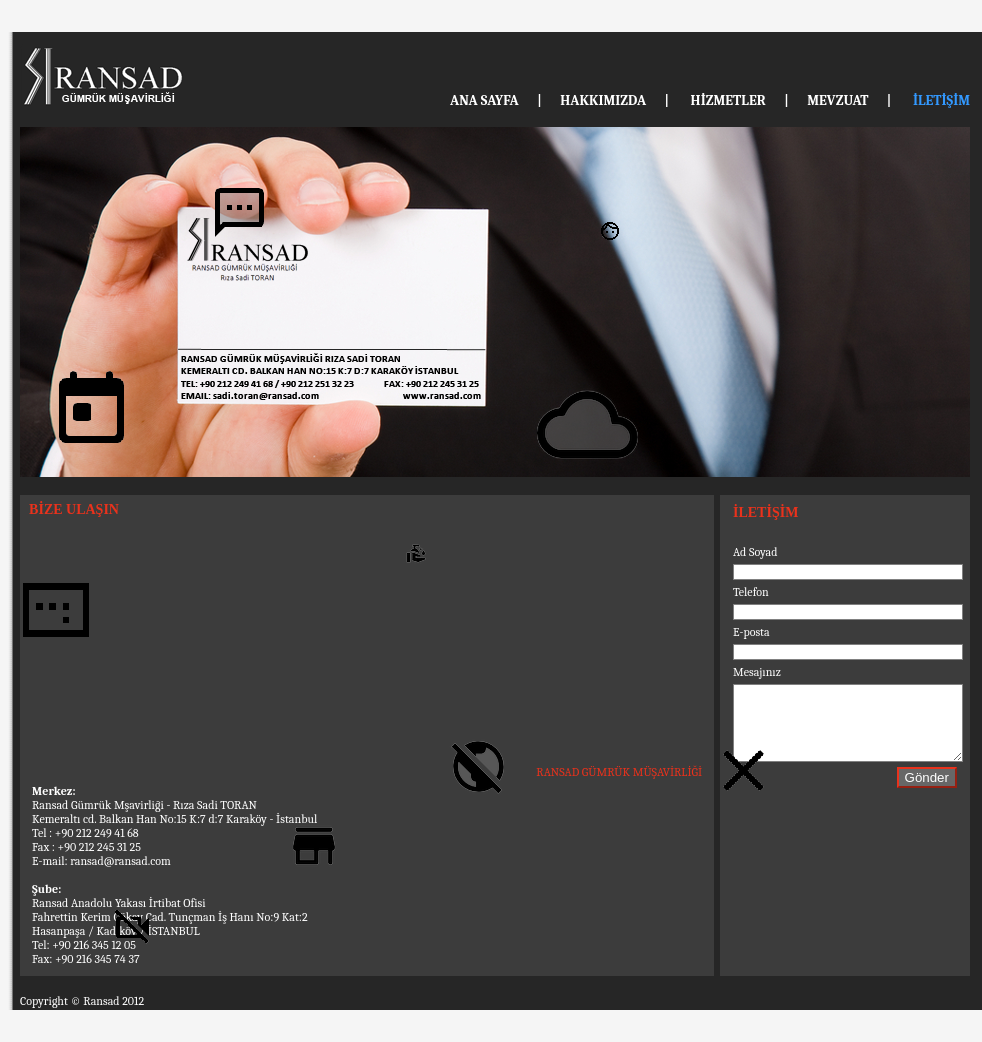 The height and width of the screenshot is (1042, 982). I want to click on open text messages, so click(239, 212).